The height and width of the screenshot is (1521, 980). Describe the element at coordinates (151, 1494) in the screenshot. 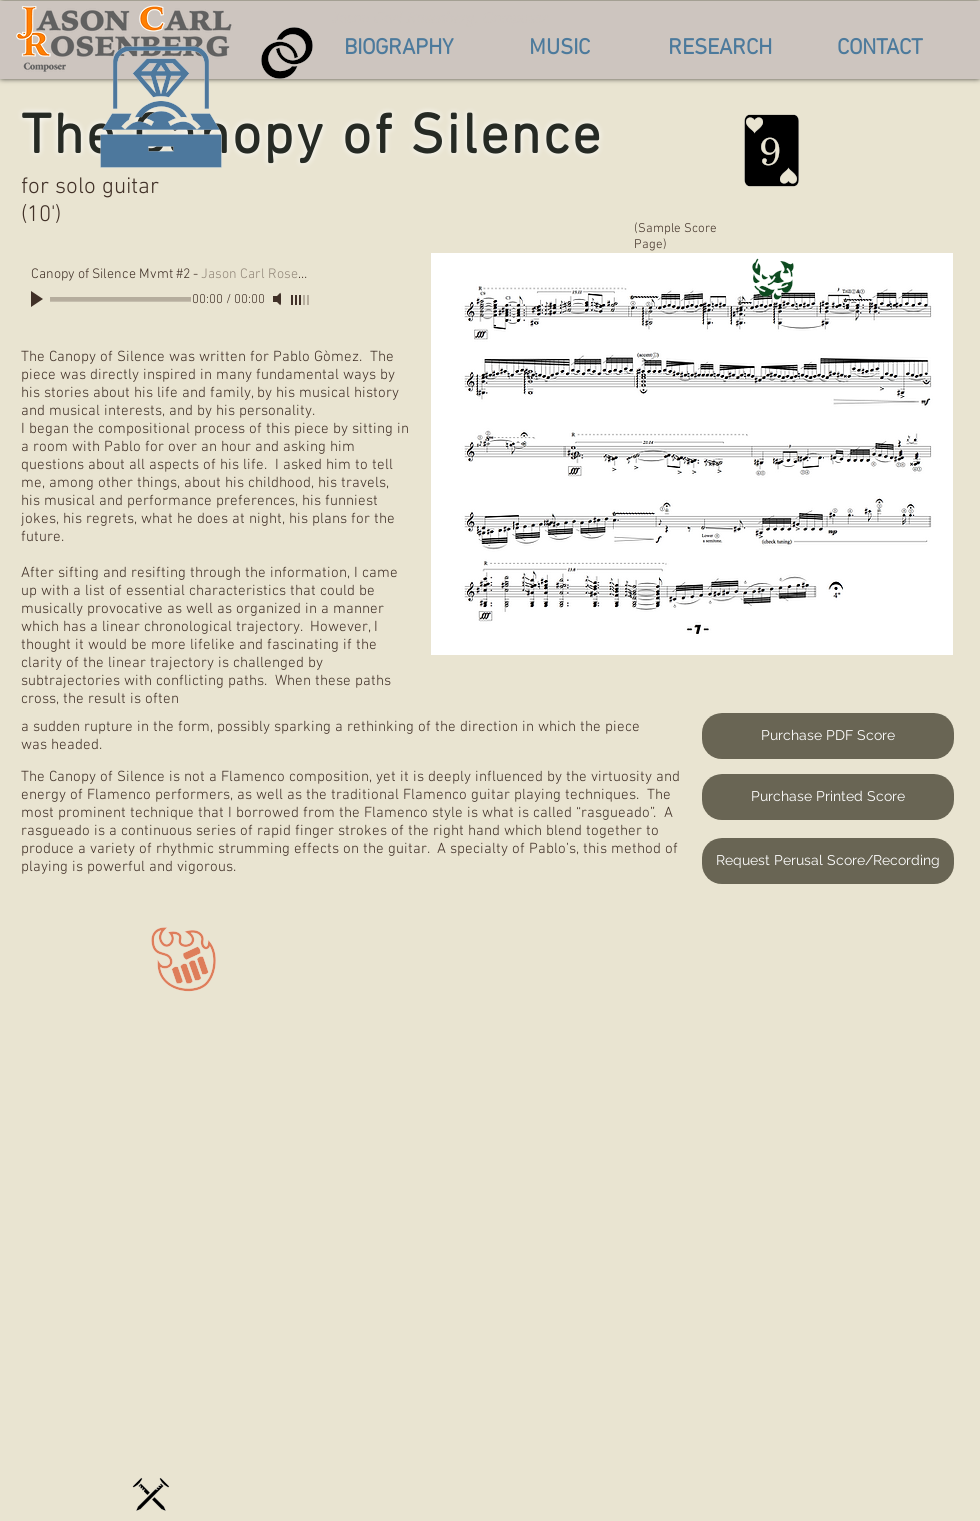

I see `crafting or construction materials in a game inventory` at that location.